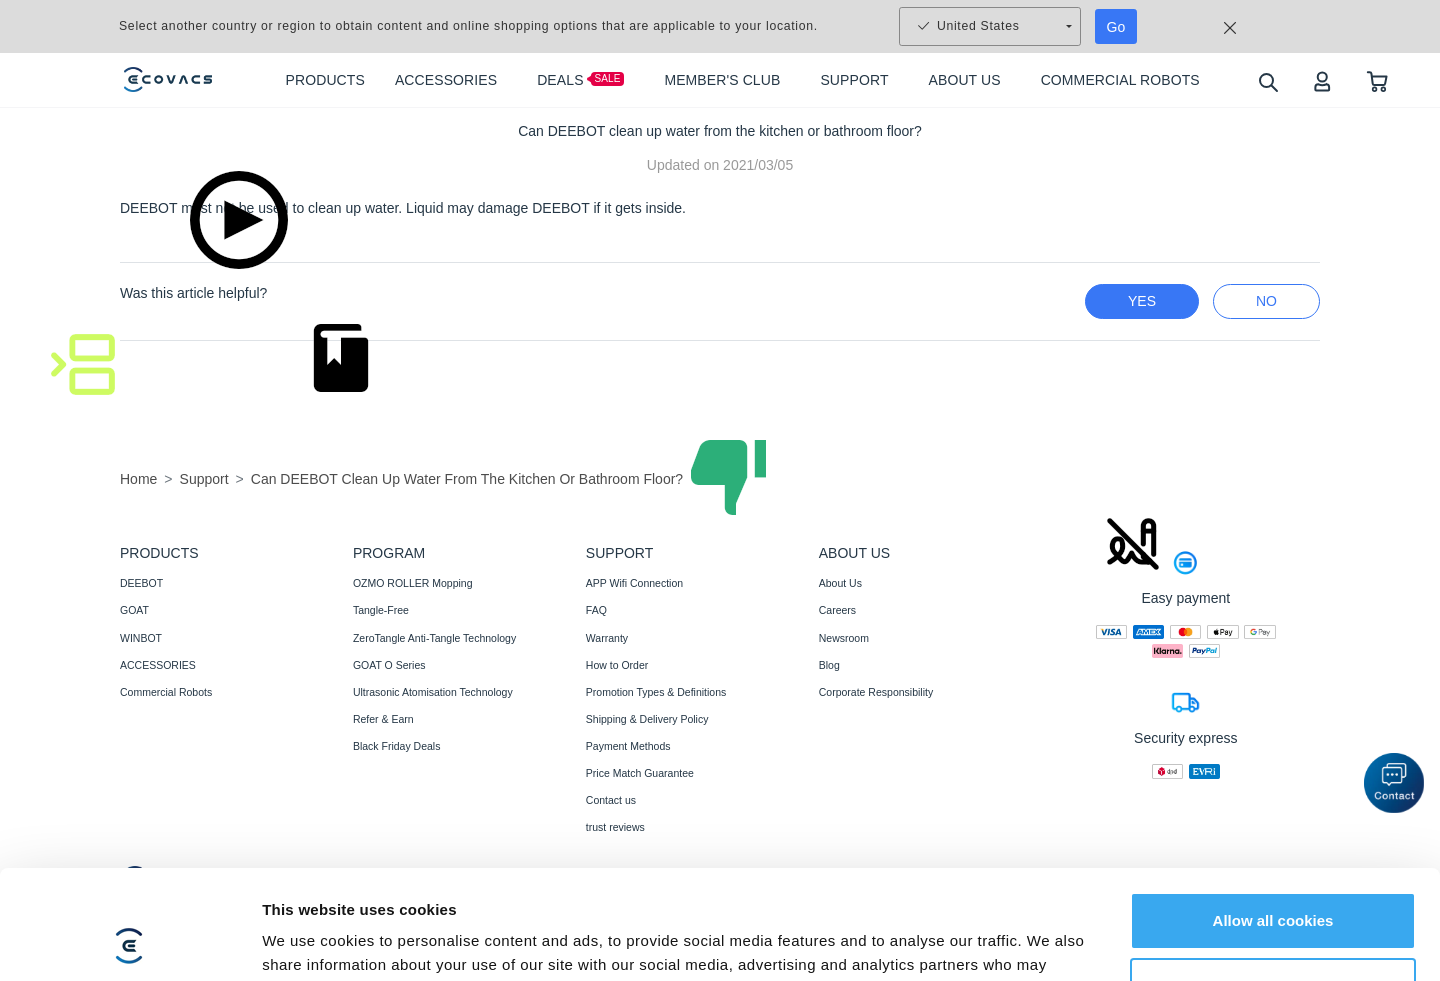 The height and width of the screenshot is (981, 1440). I want to click on dislike or downvote content, so click(728, 477).